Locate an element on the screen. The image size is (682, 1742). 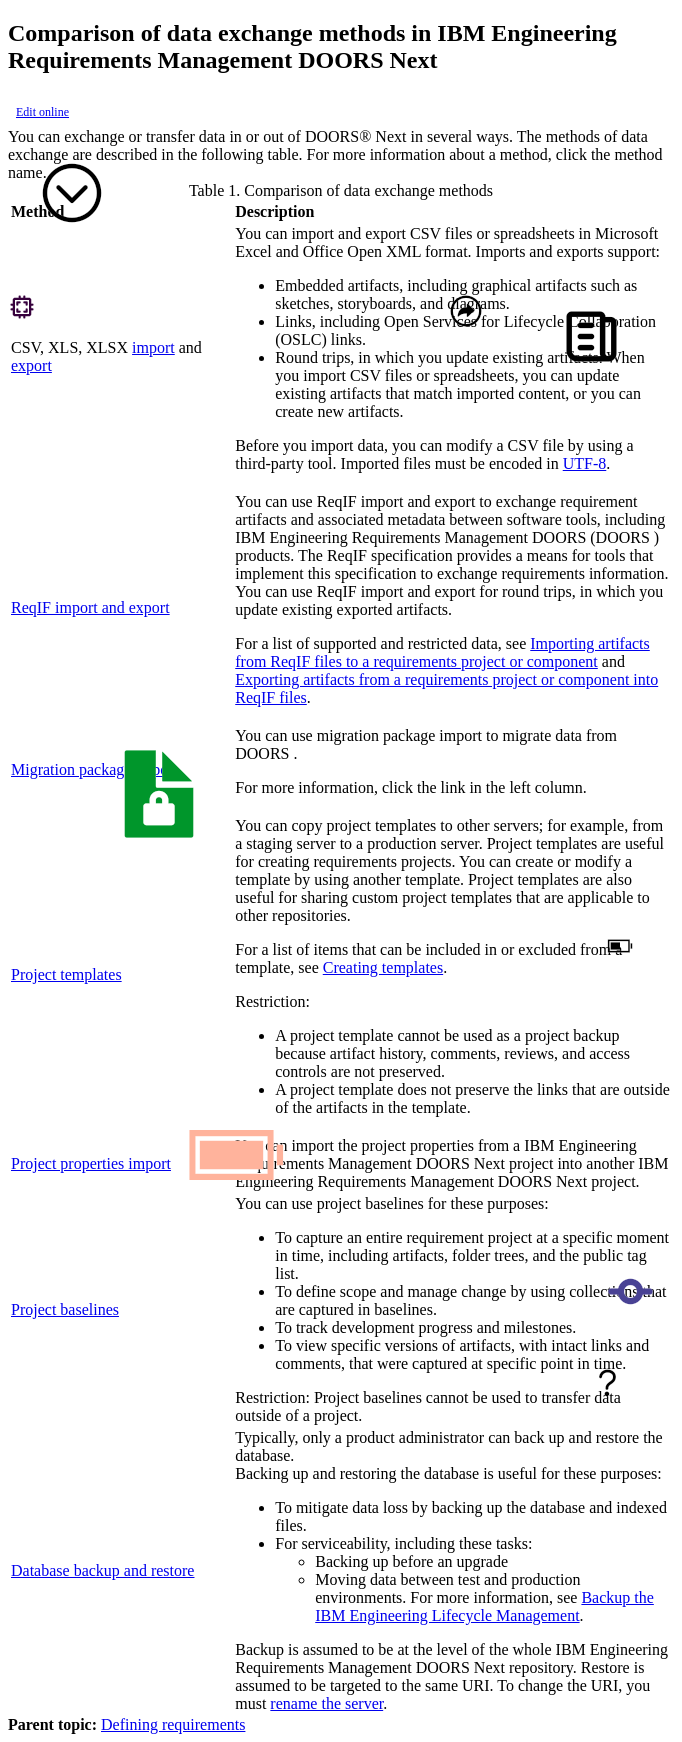
access help or support resources is located at coordinates (607, 1383).